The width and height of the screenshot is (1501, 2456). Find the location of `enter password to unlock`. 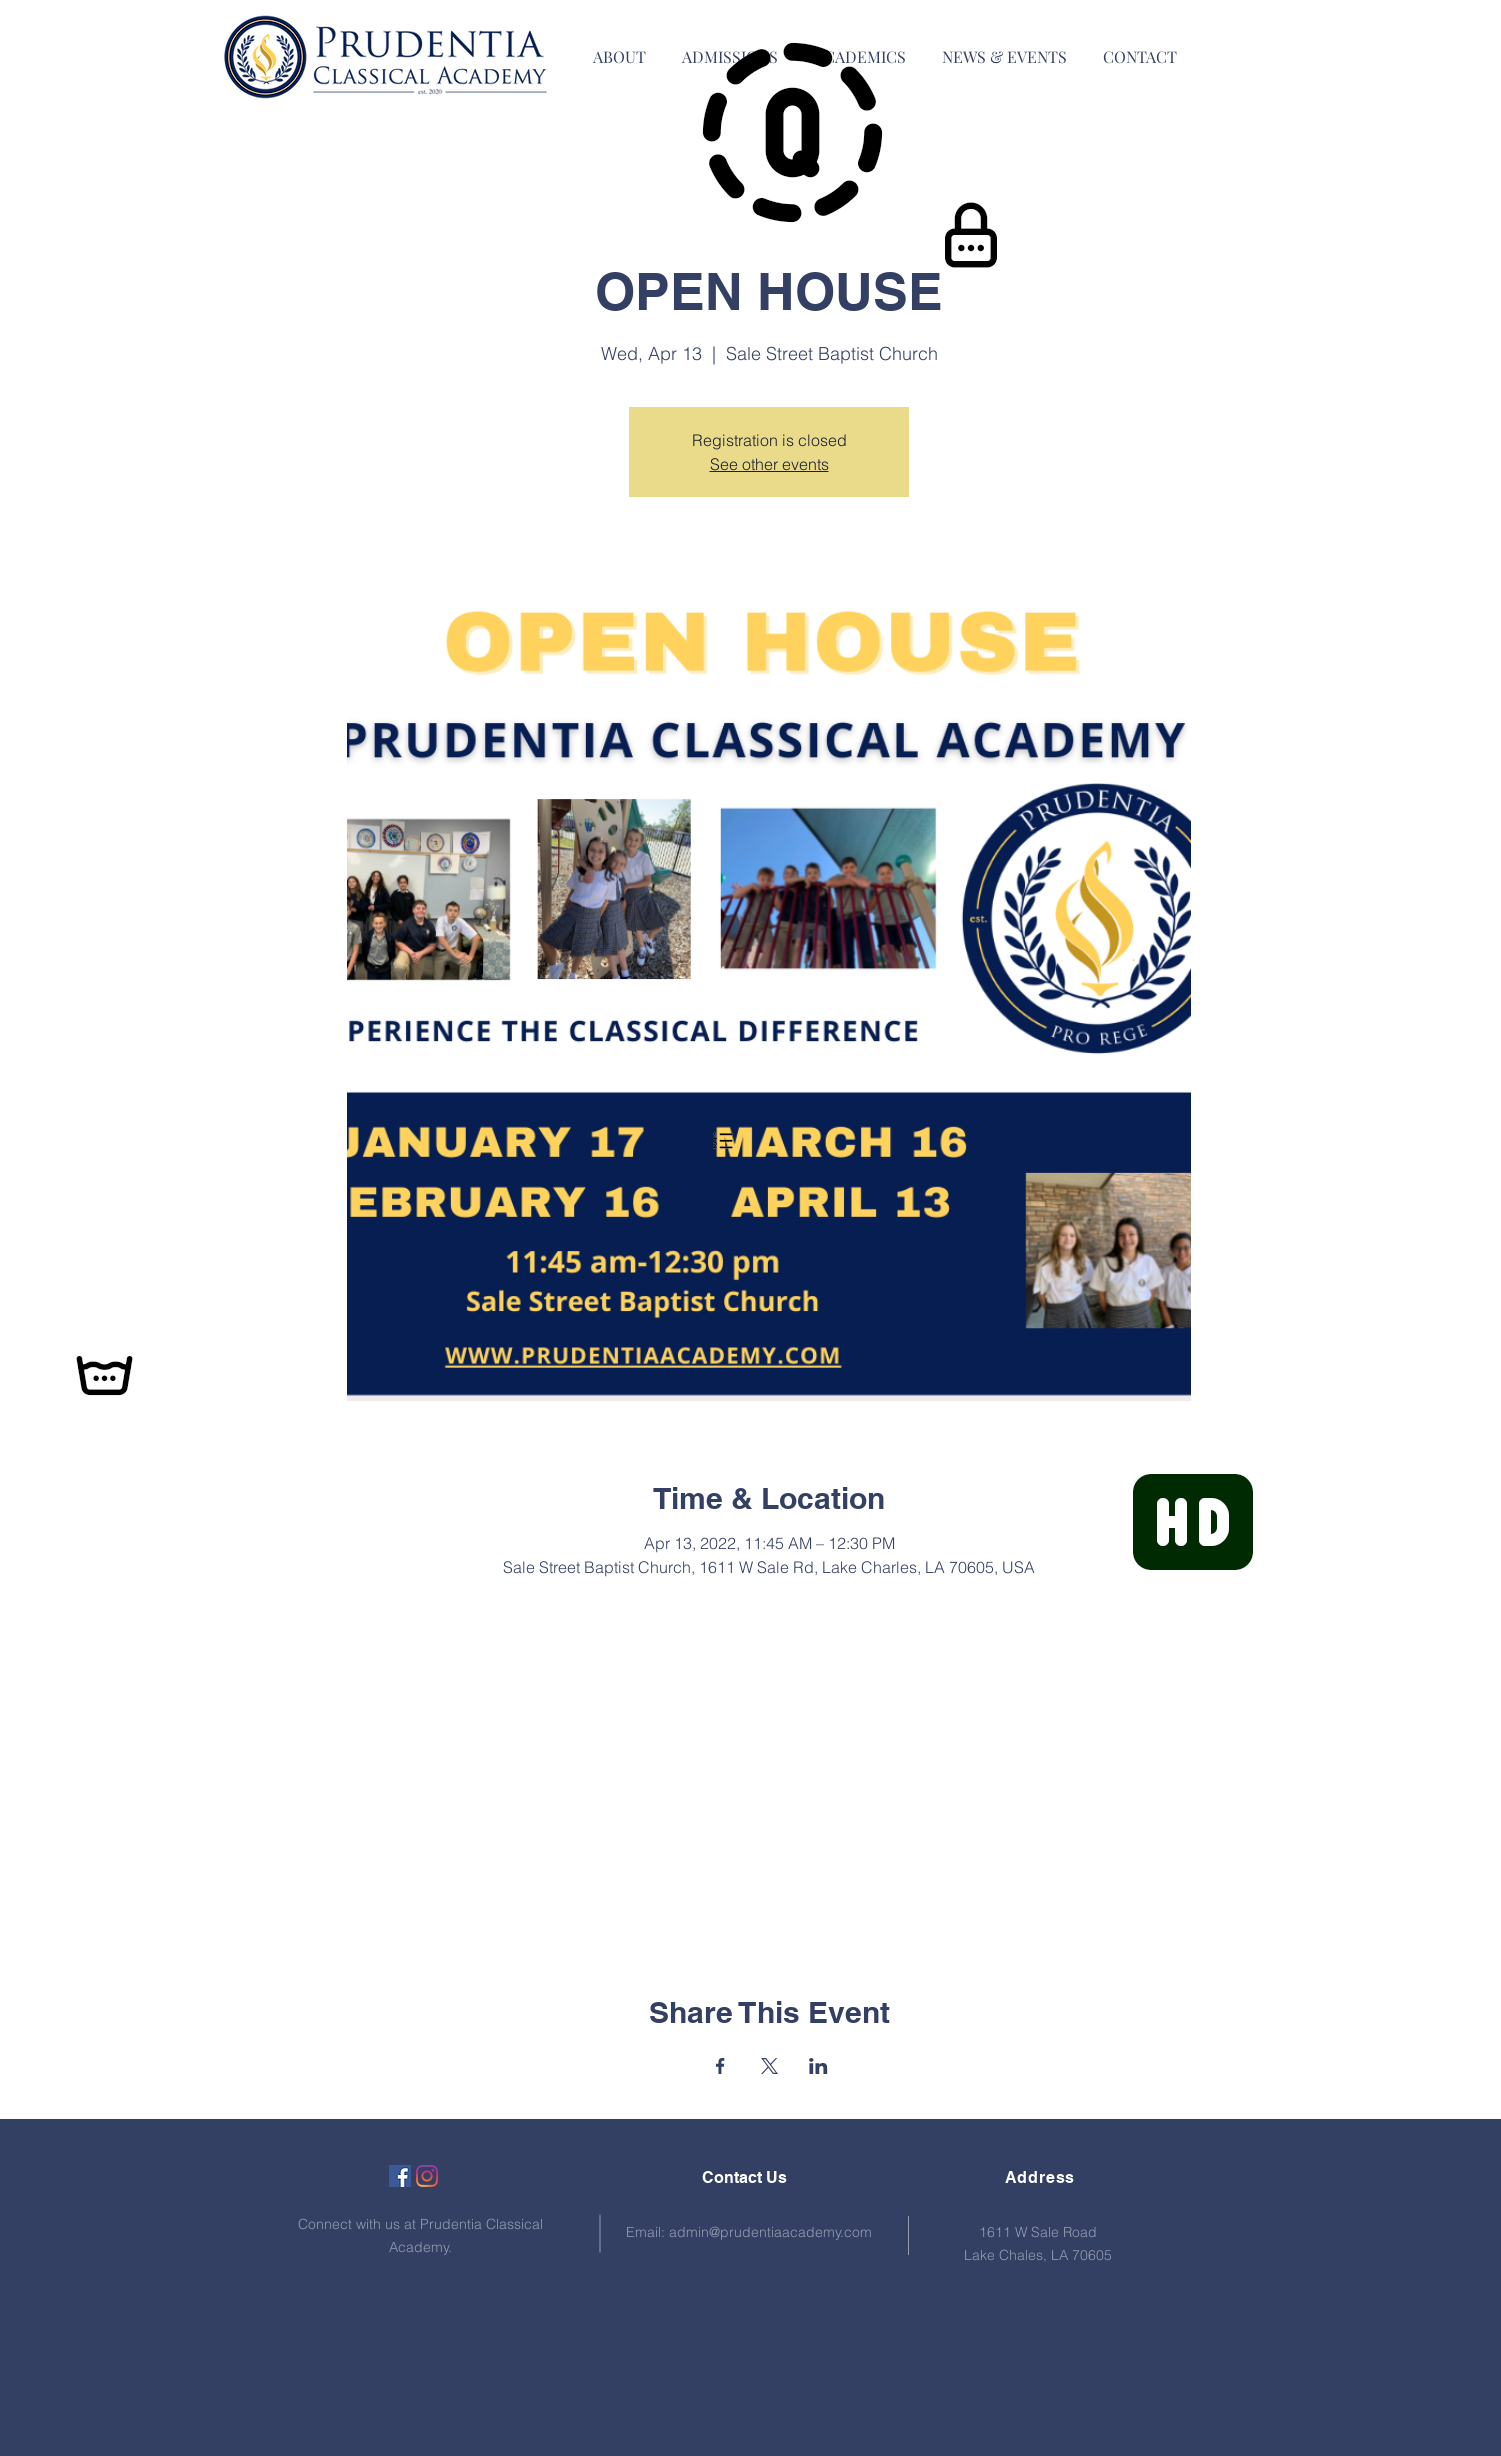

enter password to unlock is located at coordinates (971, 235).